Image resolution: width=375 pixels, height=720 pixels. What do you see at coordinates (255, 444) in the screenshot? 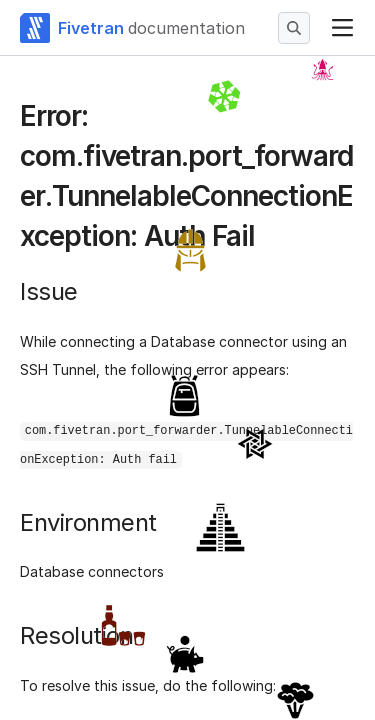
I see `decorative geometric star emblem or badge` at bounding box center [255, 444].